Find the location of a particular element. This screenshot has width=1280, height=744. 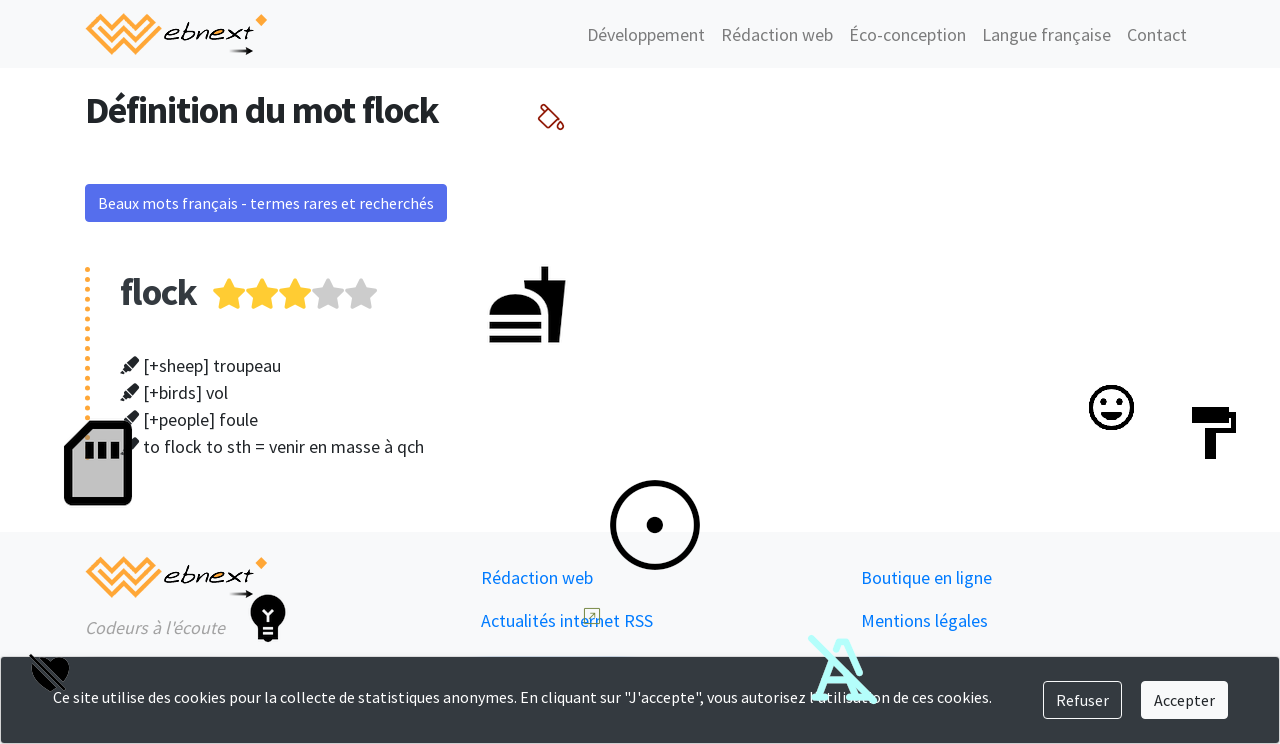

apply formatting style to selected content is located at coordinates (1213, 433).